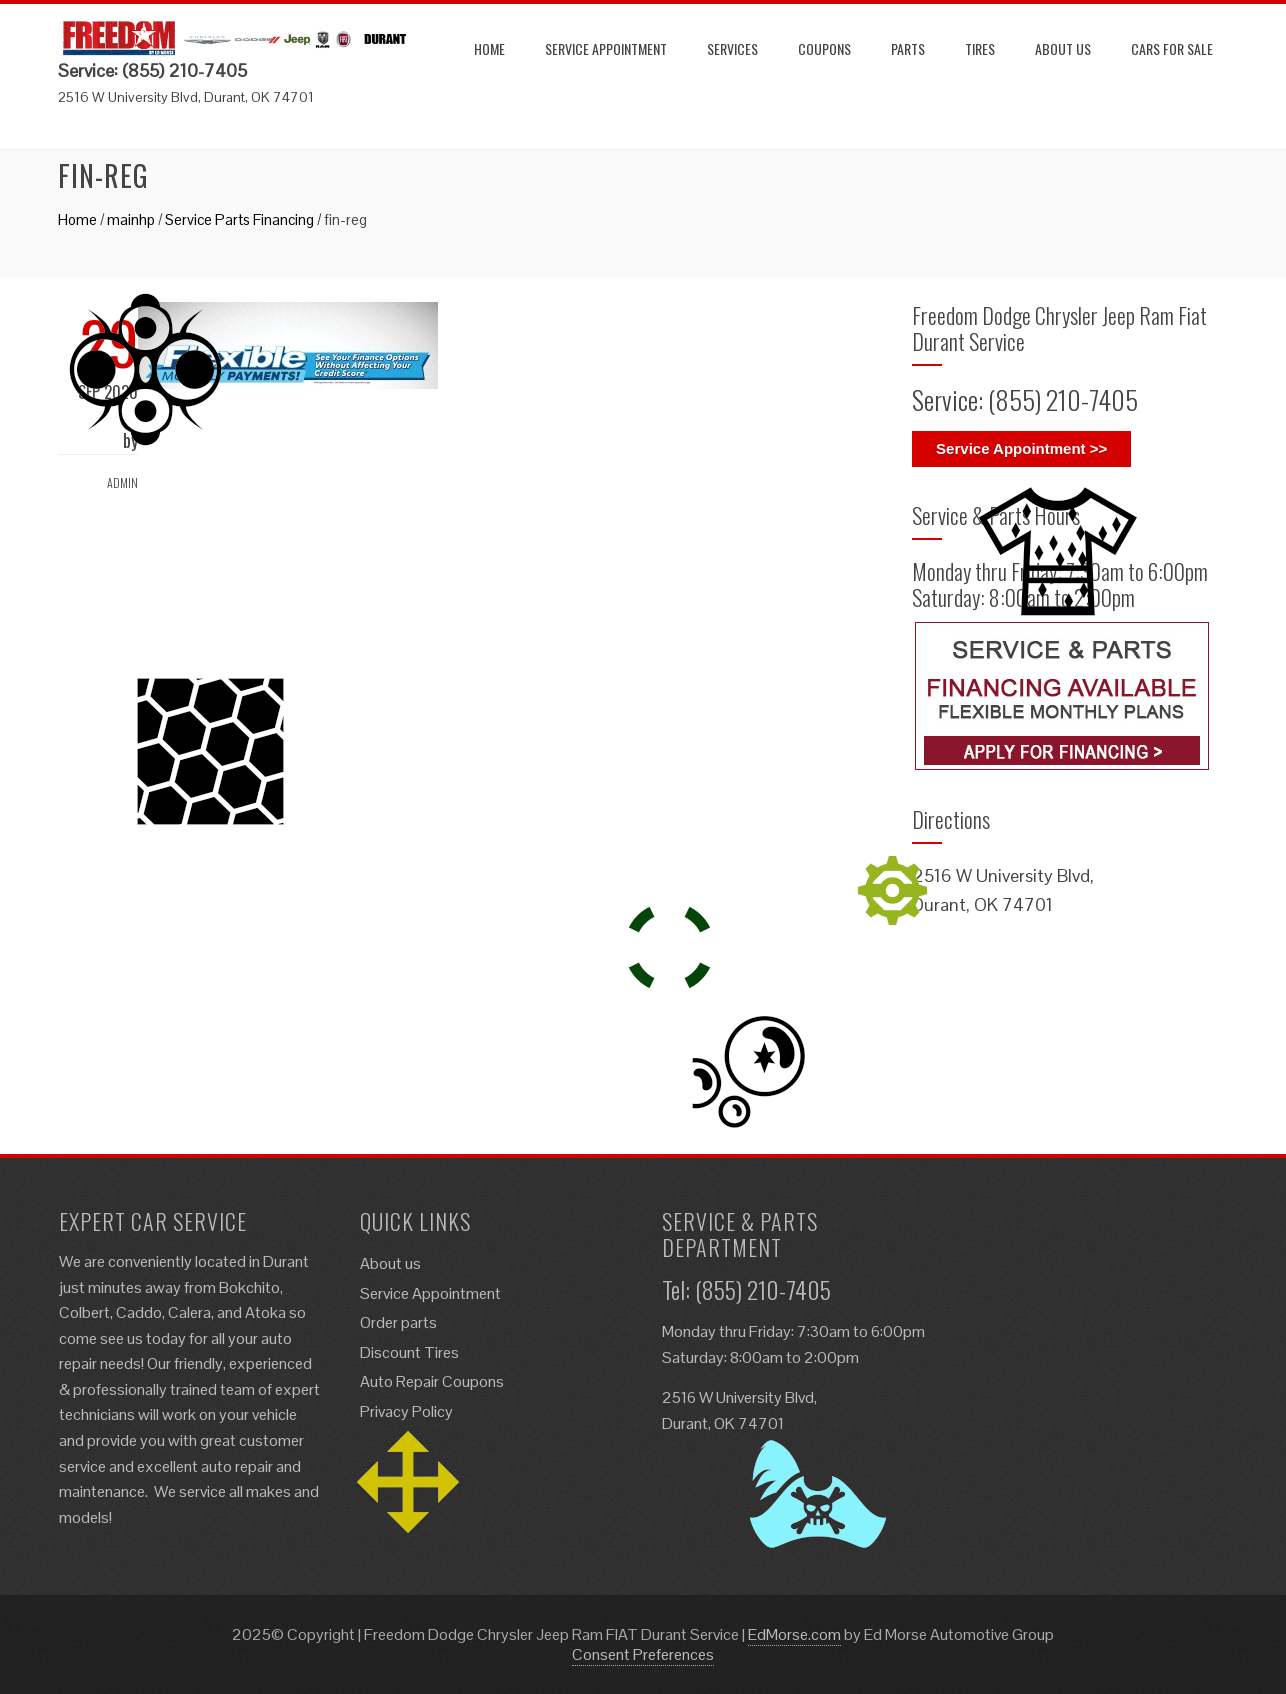  I want to click on select pirate character or theme, so click(818, 1494).